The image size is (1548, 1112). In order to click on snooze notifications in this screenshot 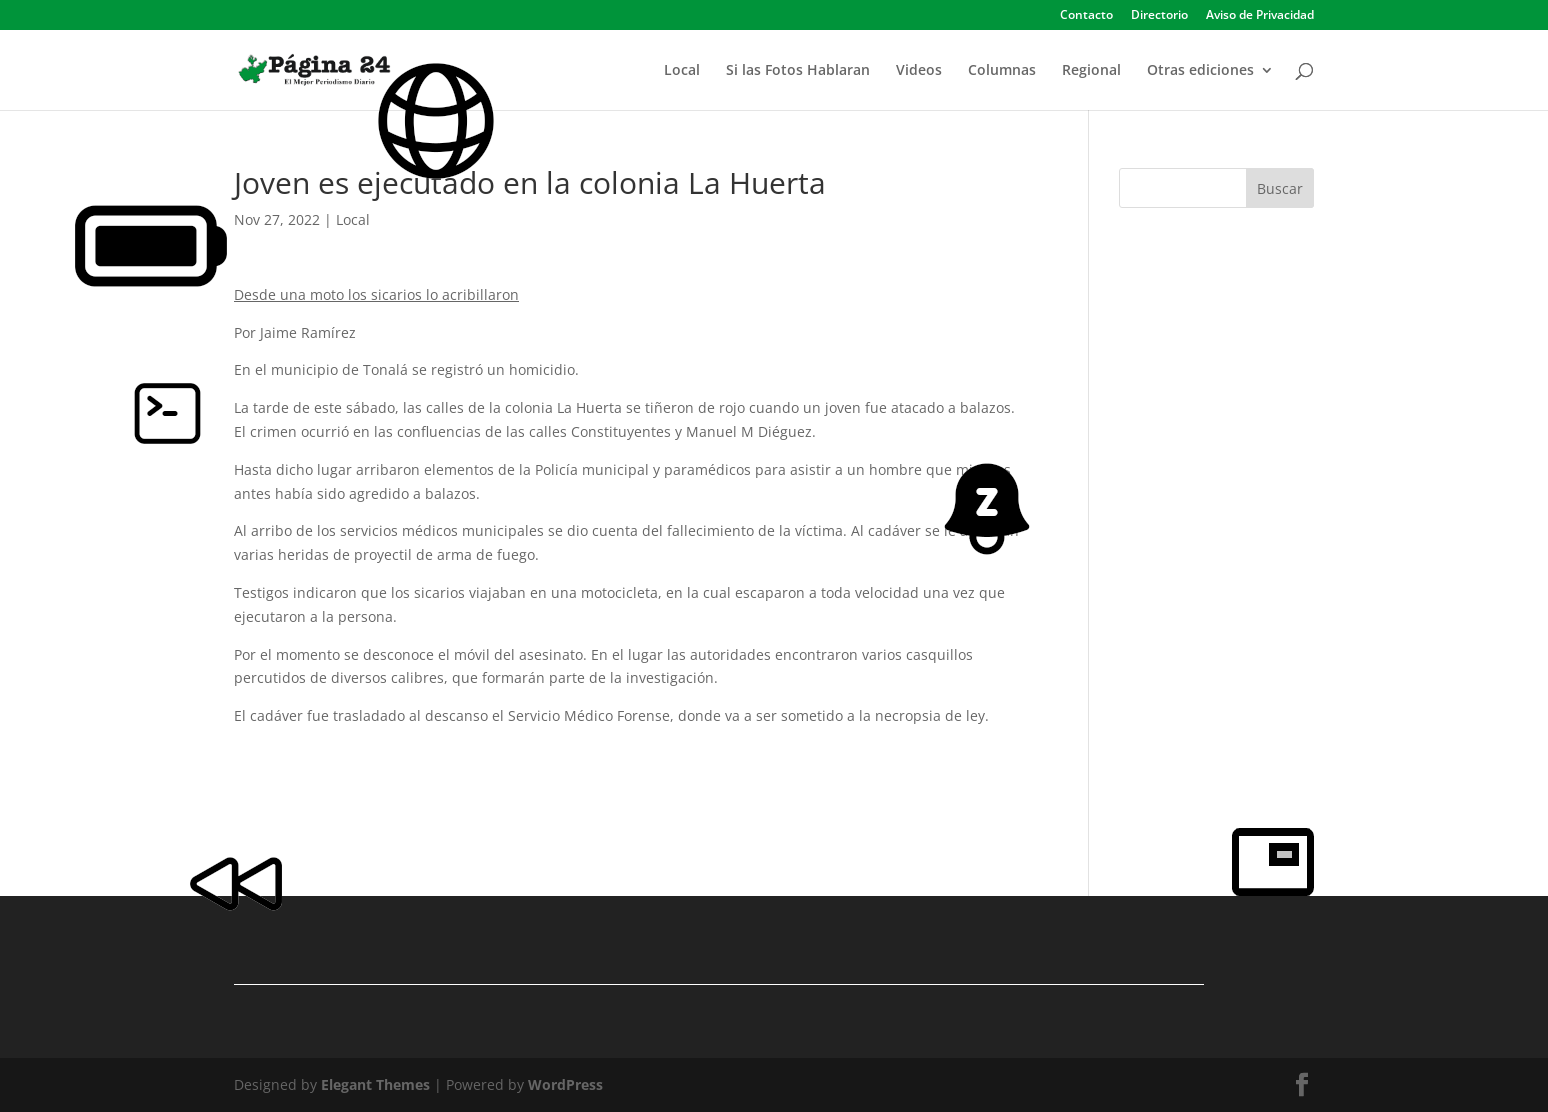, I will do `click(987, 509)`.